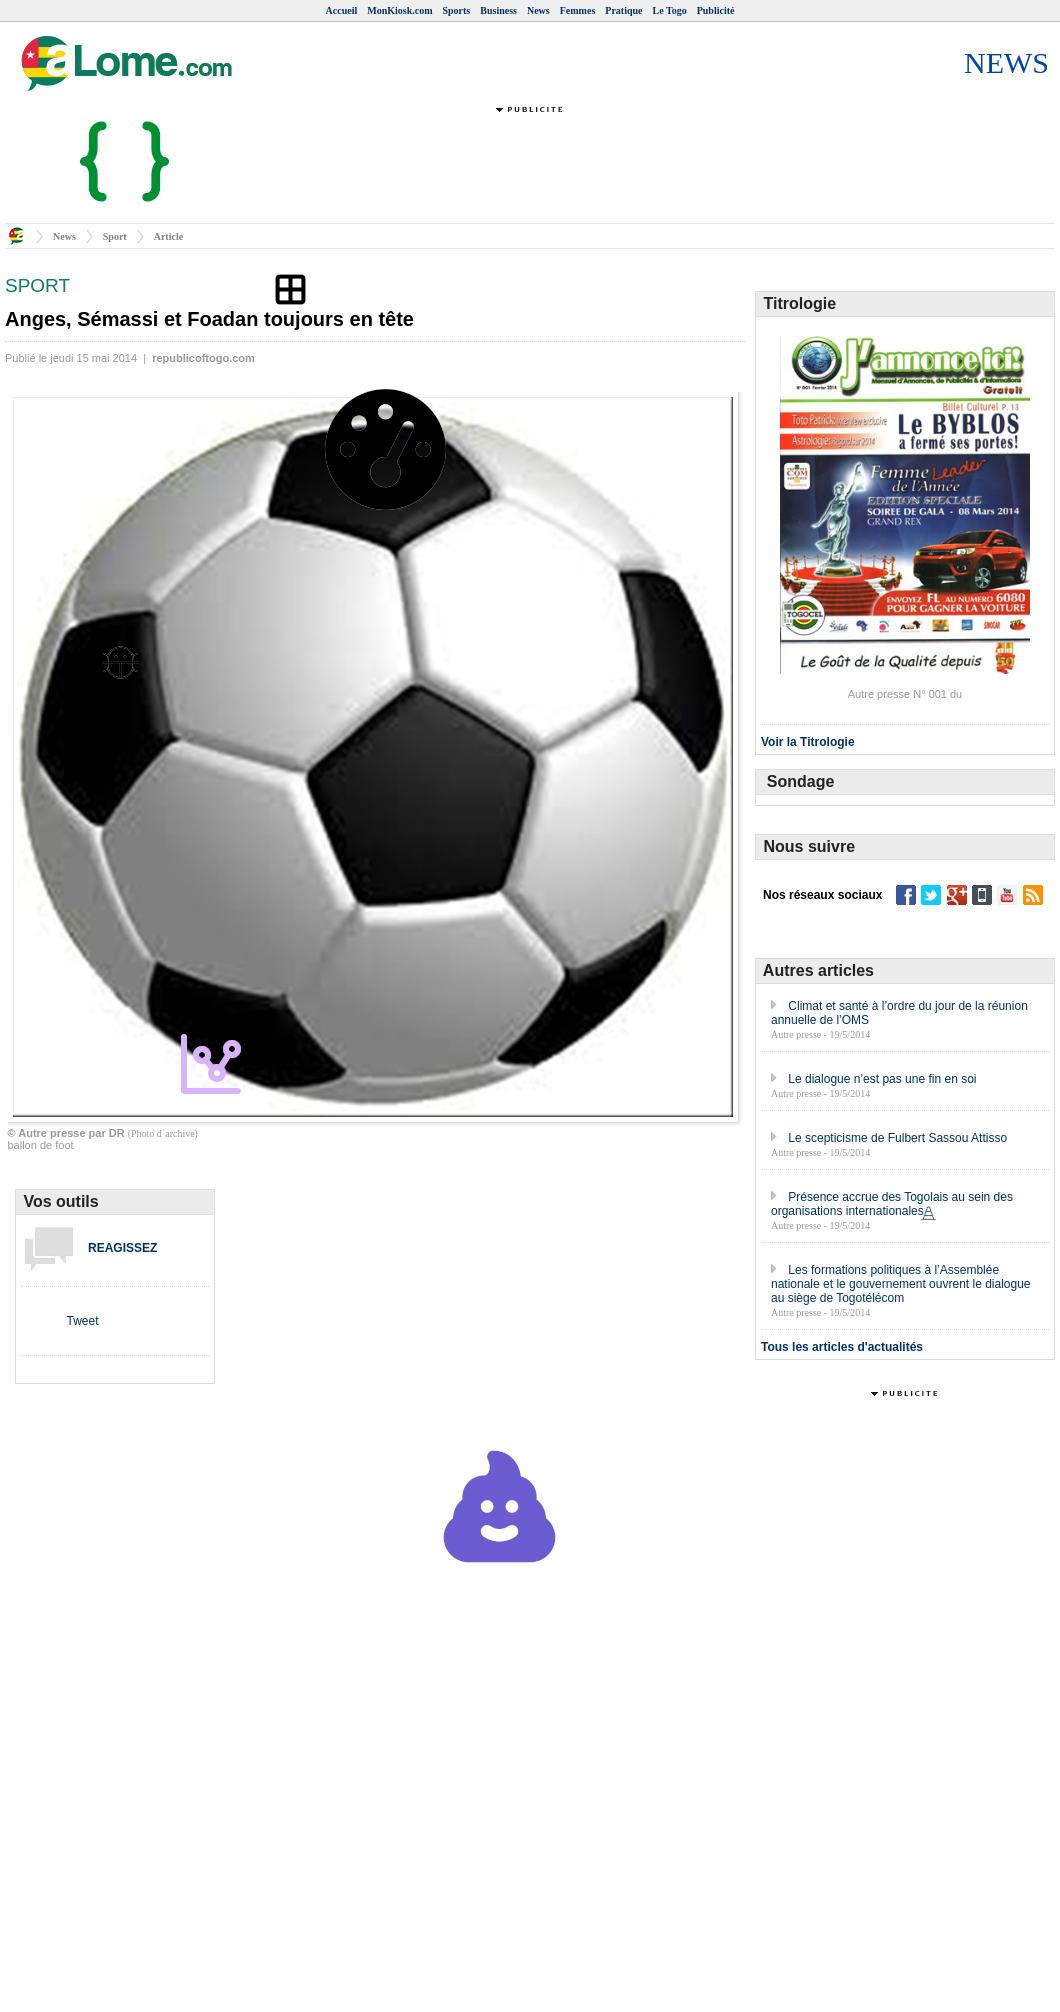 This screenshot has height=2012, width=1060. What do you see at coordinates (290, 289) in the screenshot?
I see `switch to grid view` at bounding box center [290, 289].